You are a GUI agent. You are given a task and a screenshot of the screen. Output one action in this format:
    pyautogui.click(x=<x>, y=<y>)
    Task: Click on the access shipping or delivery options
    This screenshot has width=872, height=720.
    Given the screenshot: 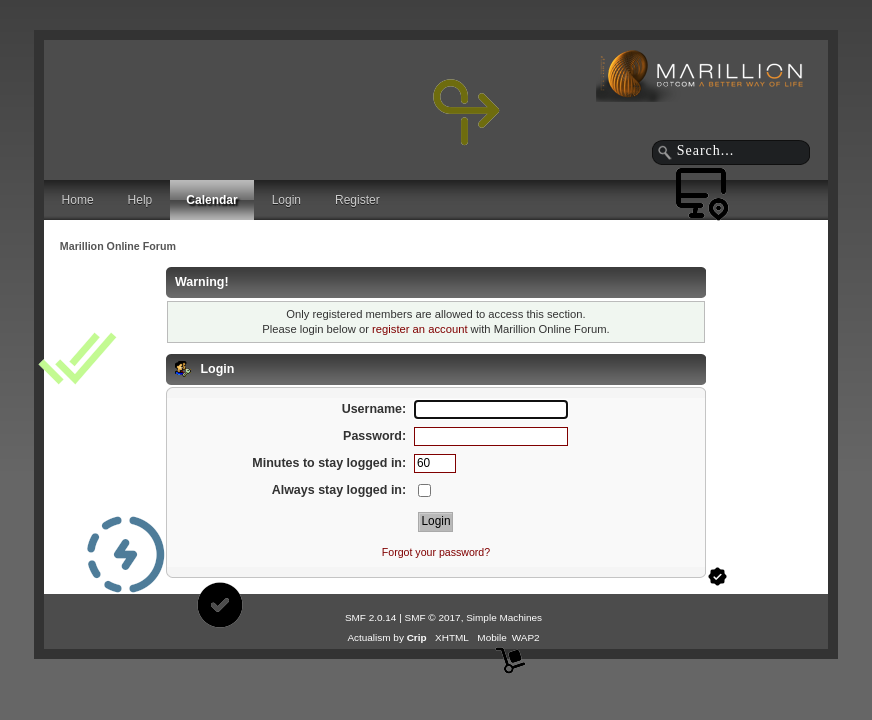 What is the action you would take?
    pyautogui.click(x=510, y=660)
    